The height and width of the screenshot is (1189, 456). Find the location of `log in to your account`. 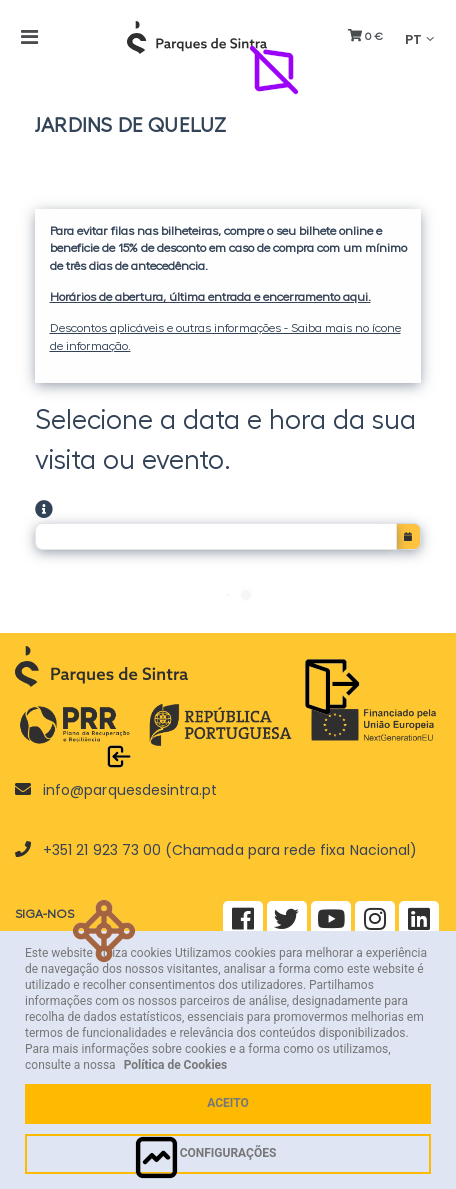

log in to your account is located at coordinates (118, 756).